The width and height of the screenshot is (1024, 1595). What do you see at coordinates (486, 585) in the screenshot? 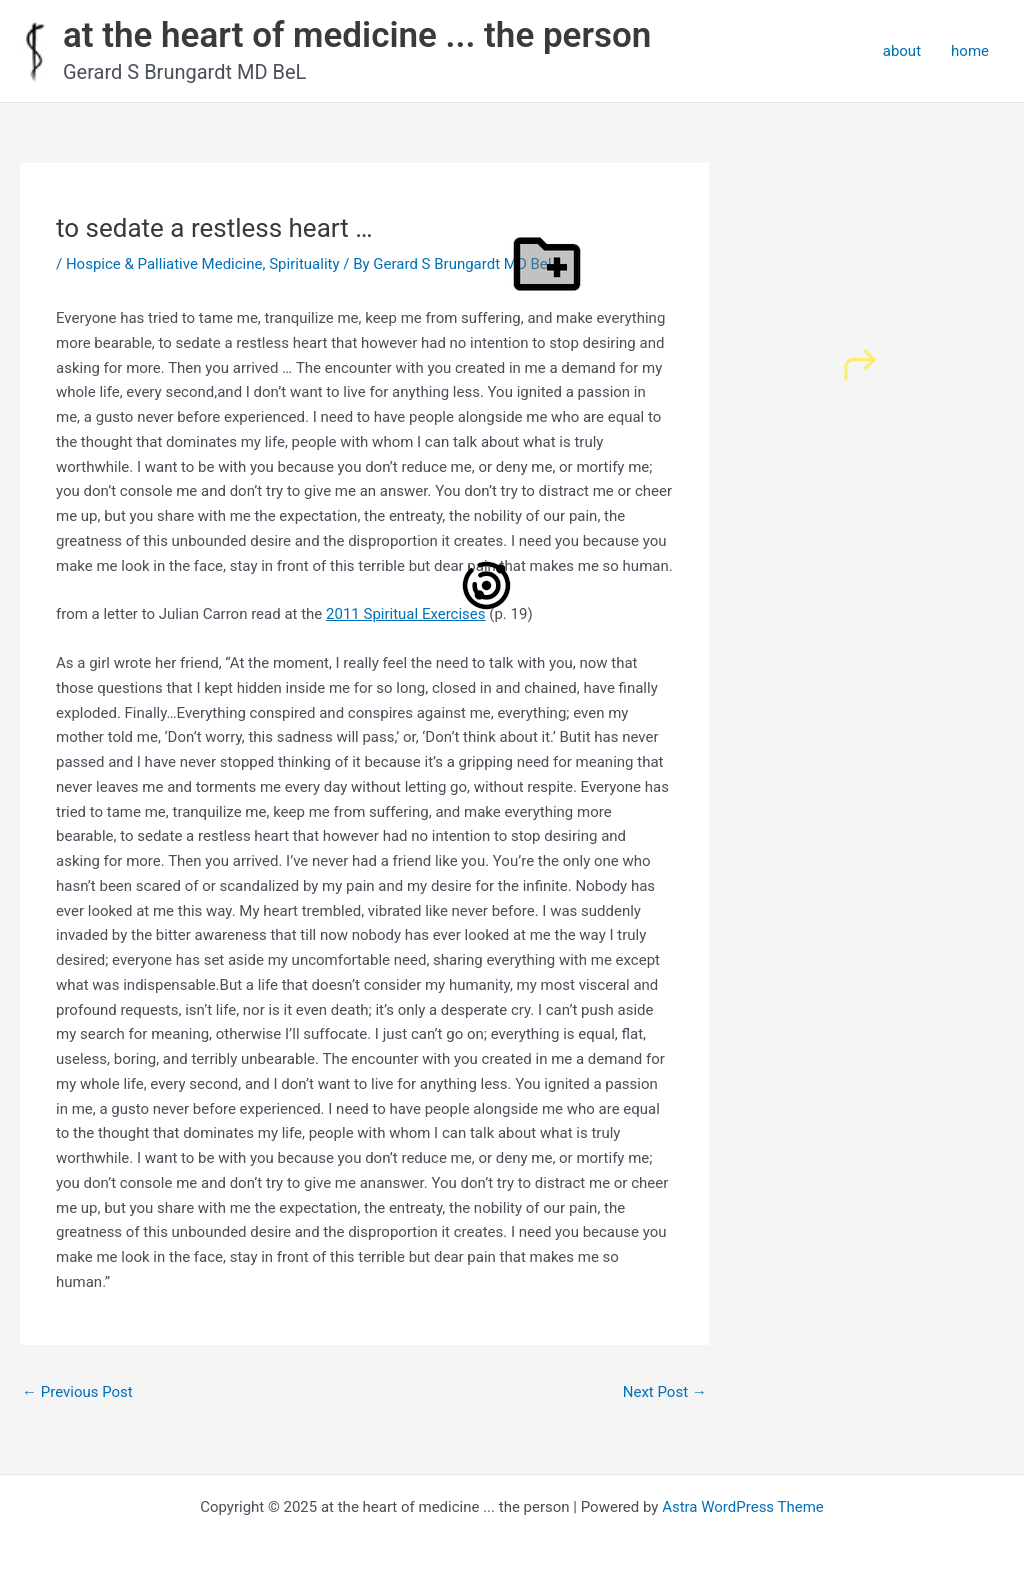
I see `explore the universe or cosmos section` at bounding box center [486, 585].